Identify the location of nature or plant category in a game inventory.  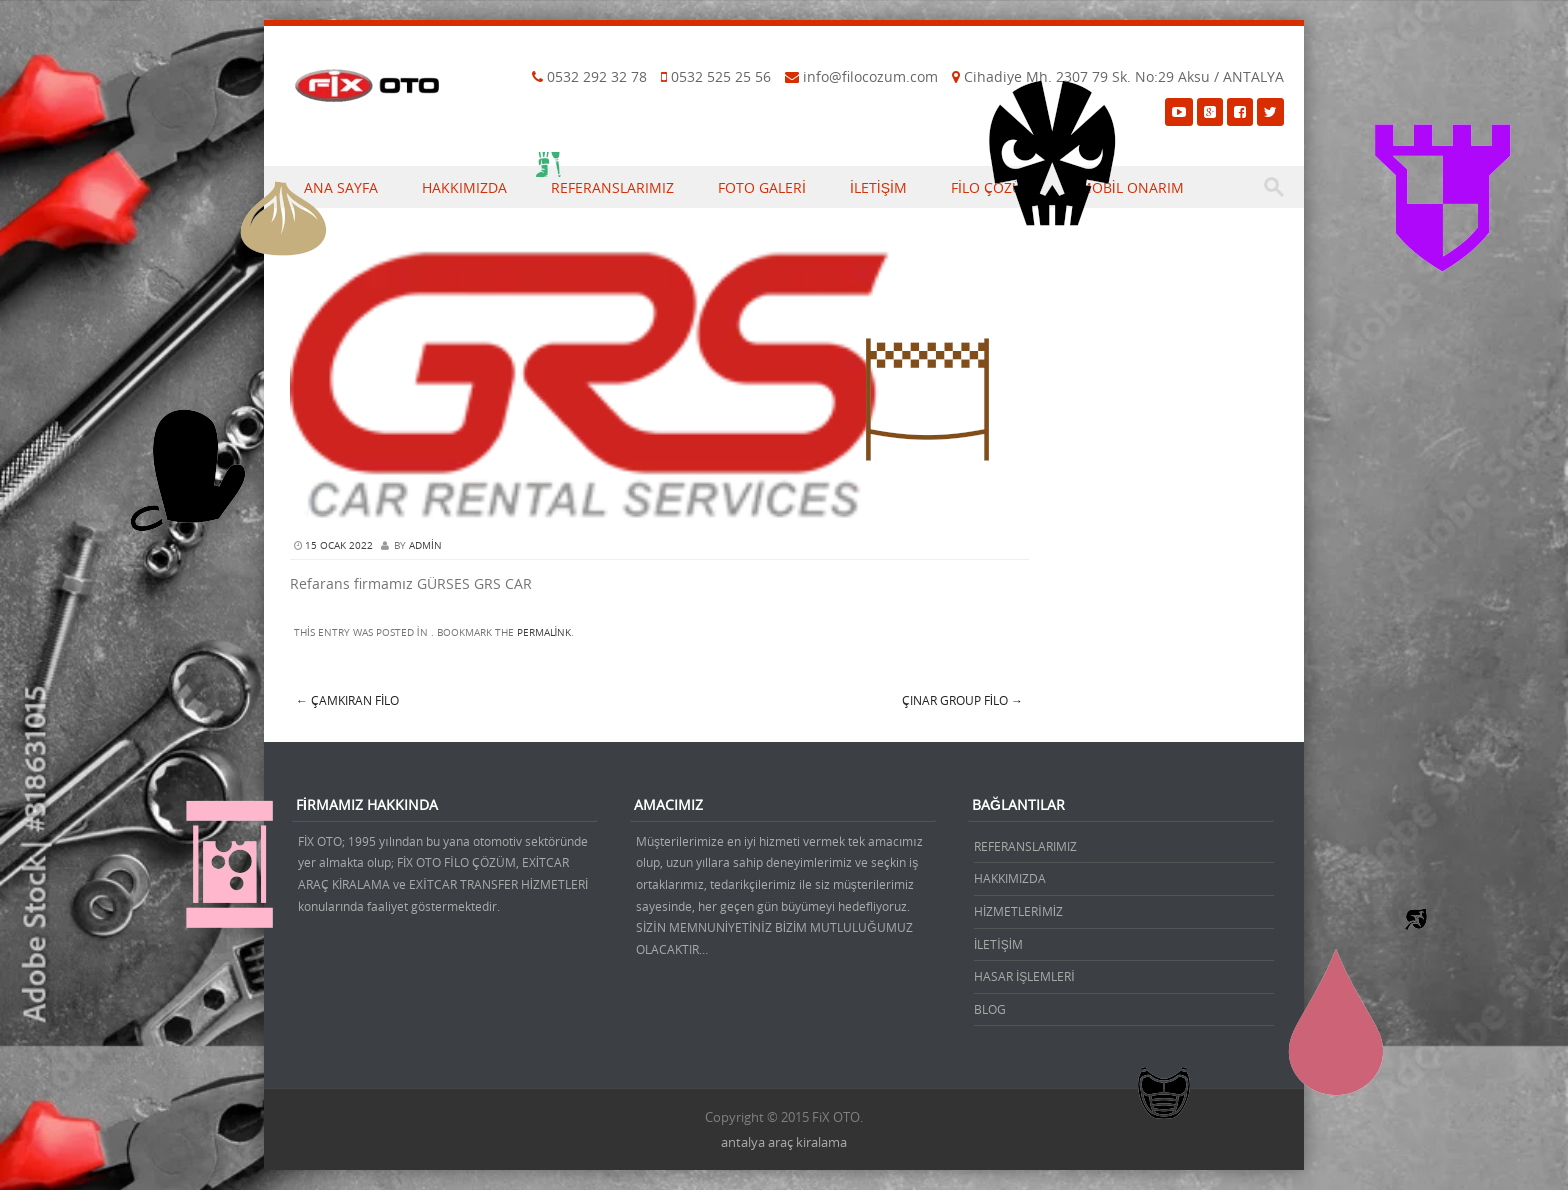
(1416, 919).